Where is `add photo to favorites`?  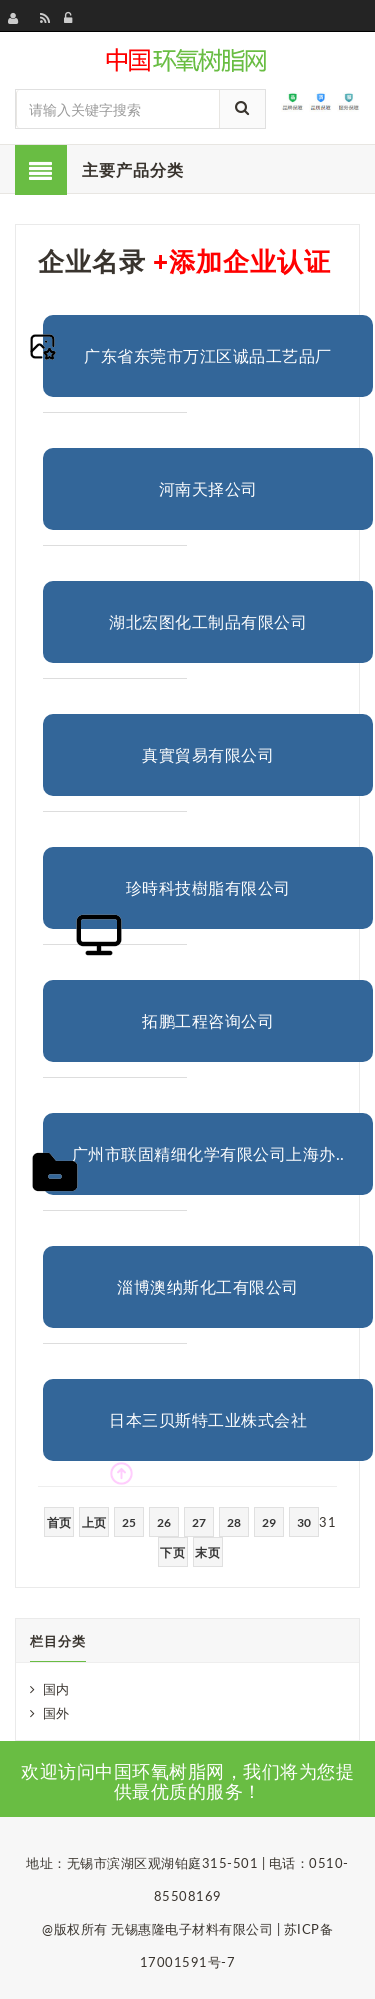 add photo to favorites is located at coordinates (42, 346).